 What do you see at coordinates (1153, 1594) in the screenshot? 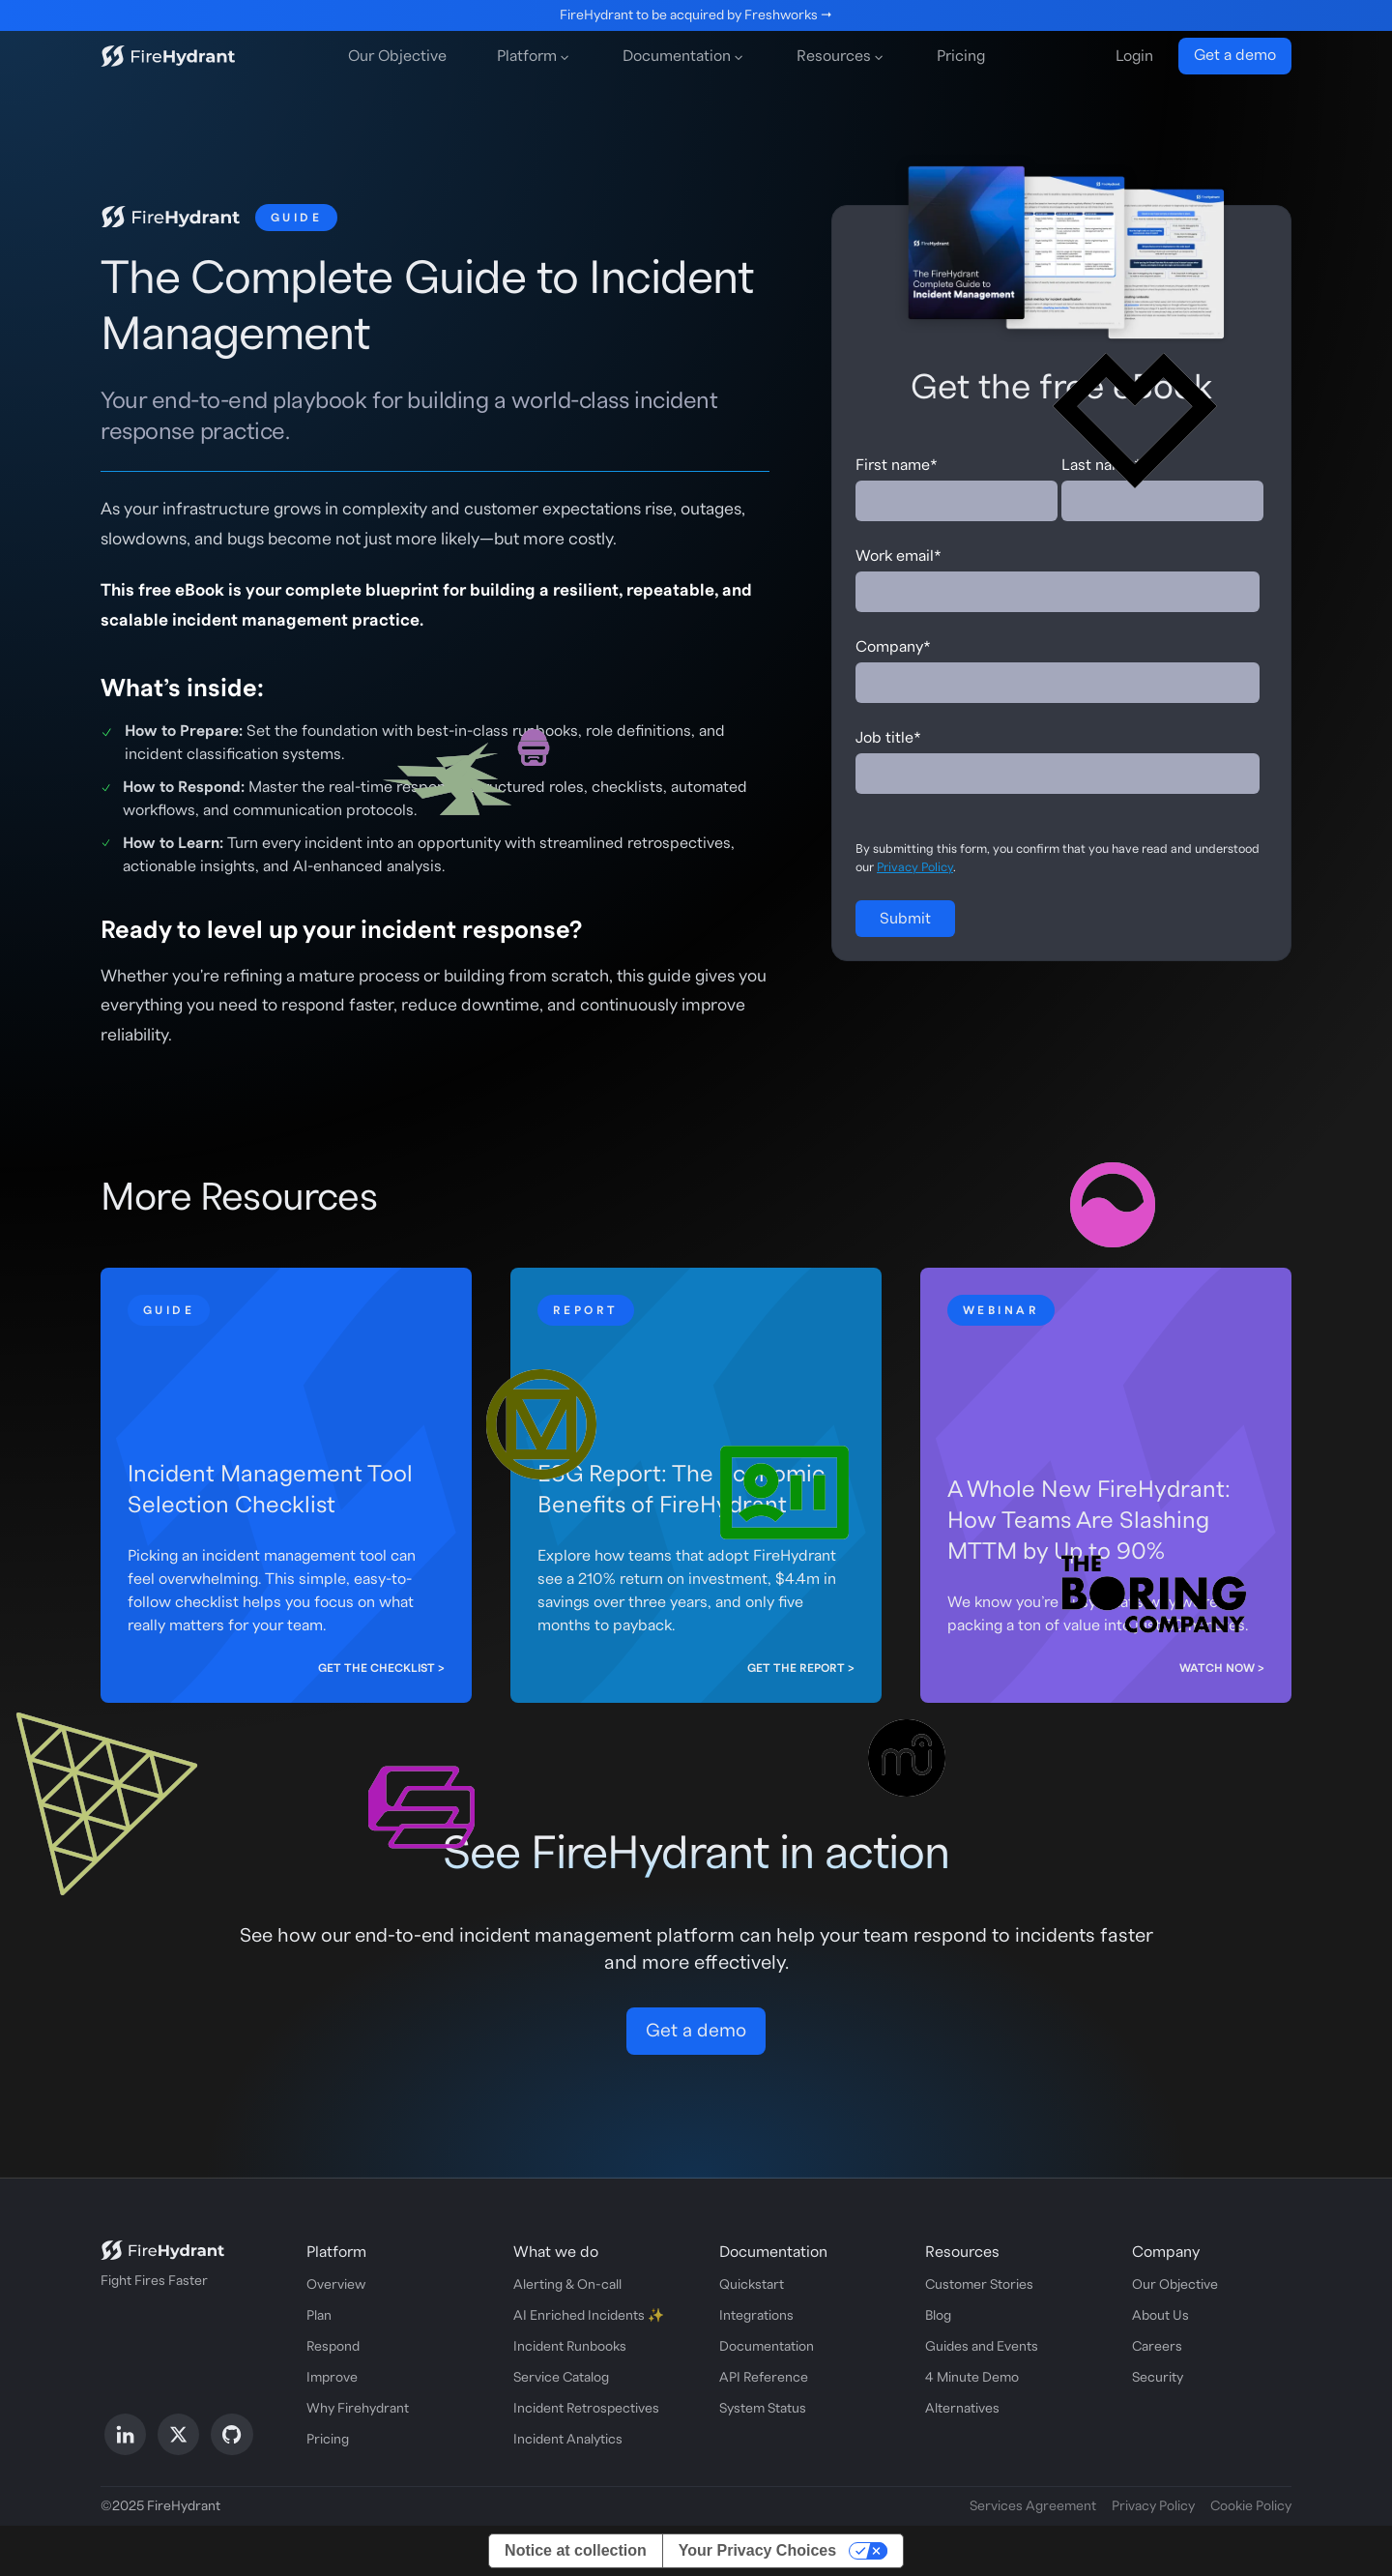
I see `the boring company logo` at bounding box center [1153, 1594].